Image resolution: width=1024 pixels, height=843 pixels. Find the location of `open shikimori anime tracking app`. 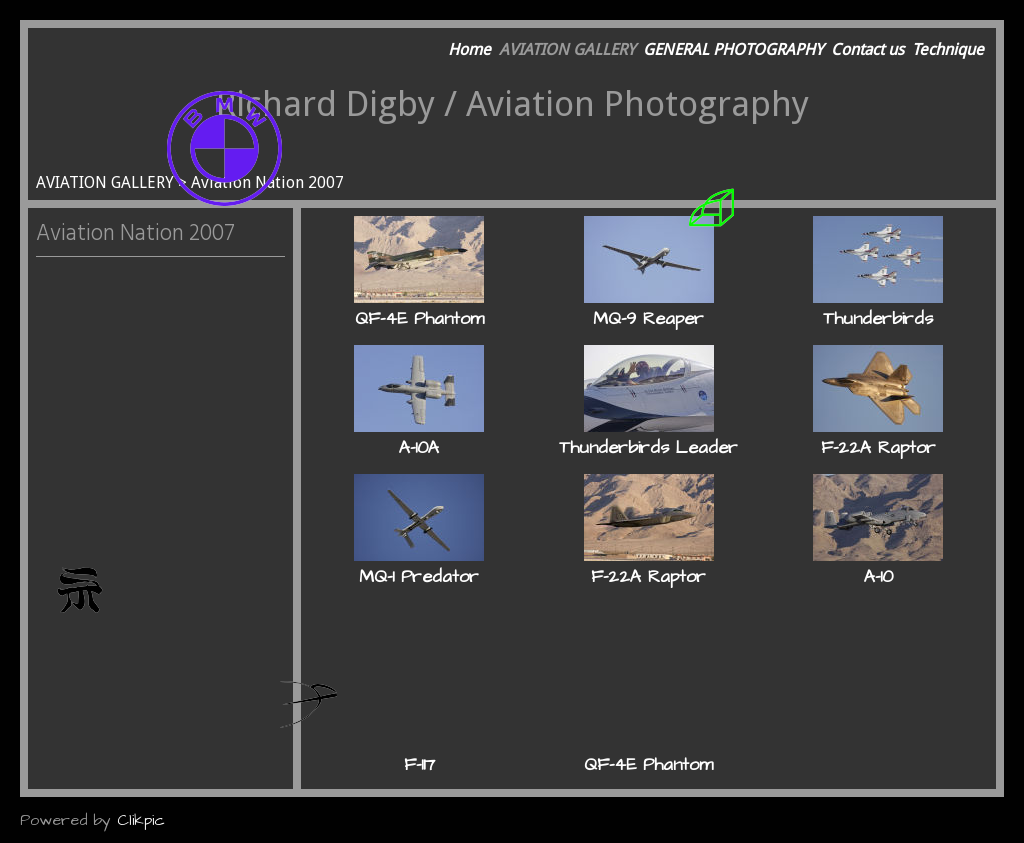

open shikimori anime tracking app is located at coordinates (80, 590).